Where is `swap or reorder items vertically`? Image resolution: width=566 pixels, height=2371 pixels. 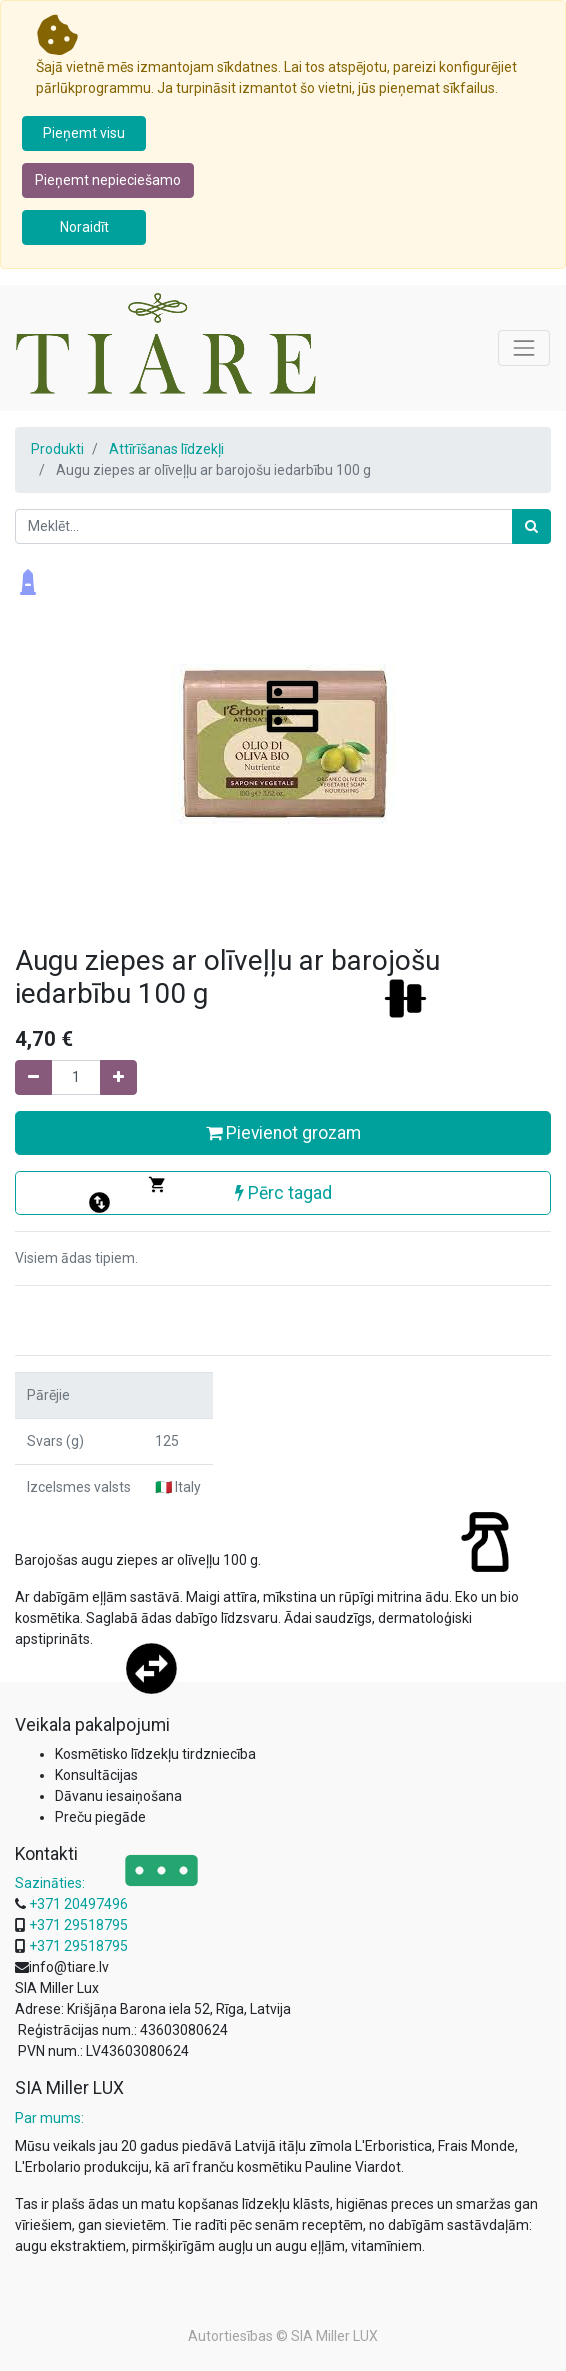 swap or reorder items vertically is located at coordinates (99, 1202).